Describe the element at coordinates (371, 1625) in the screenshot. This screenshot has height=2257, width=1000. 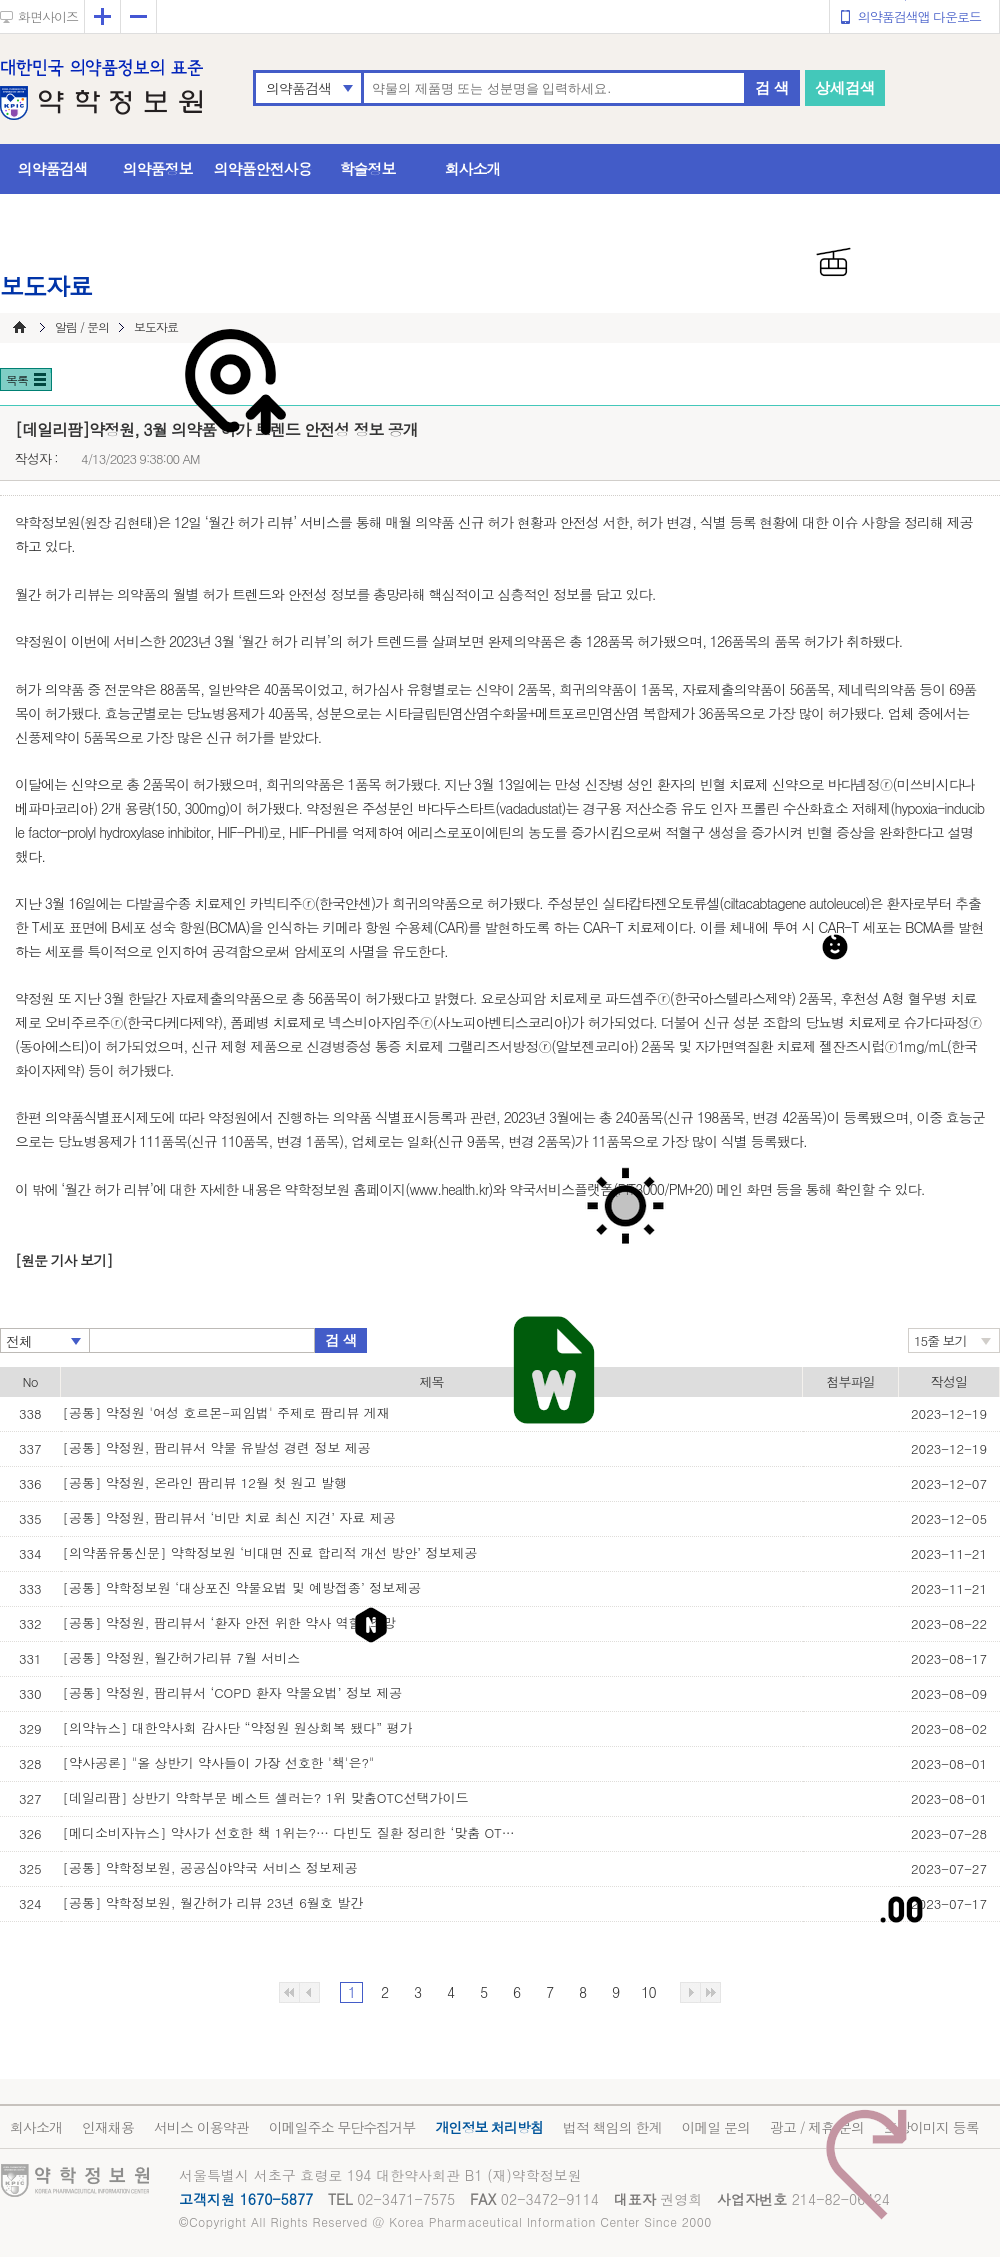
I see `indicates a notification or new item` at that location.